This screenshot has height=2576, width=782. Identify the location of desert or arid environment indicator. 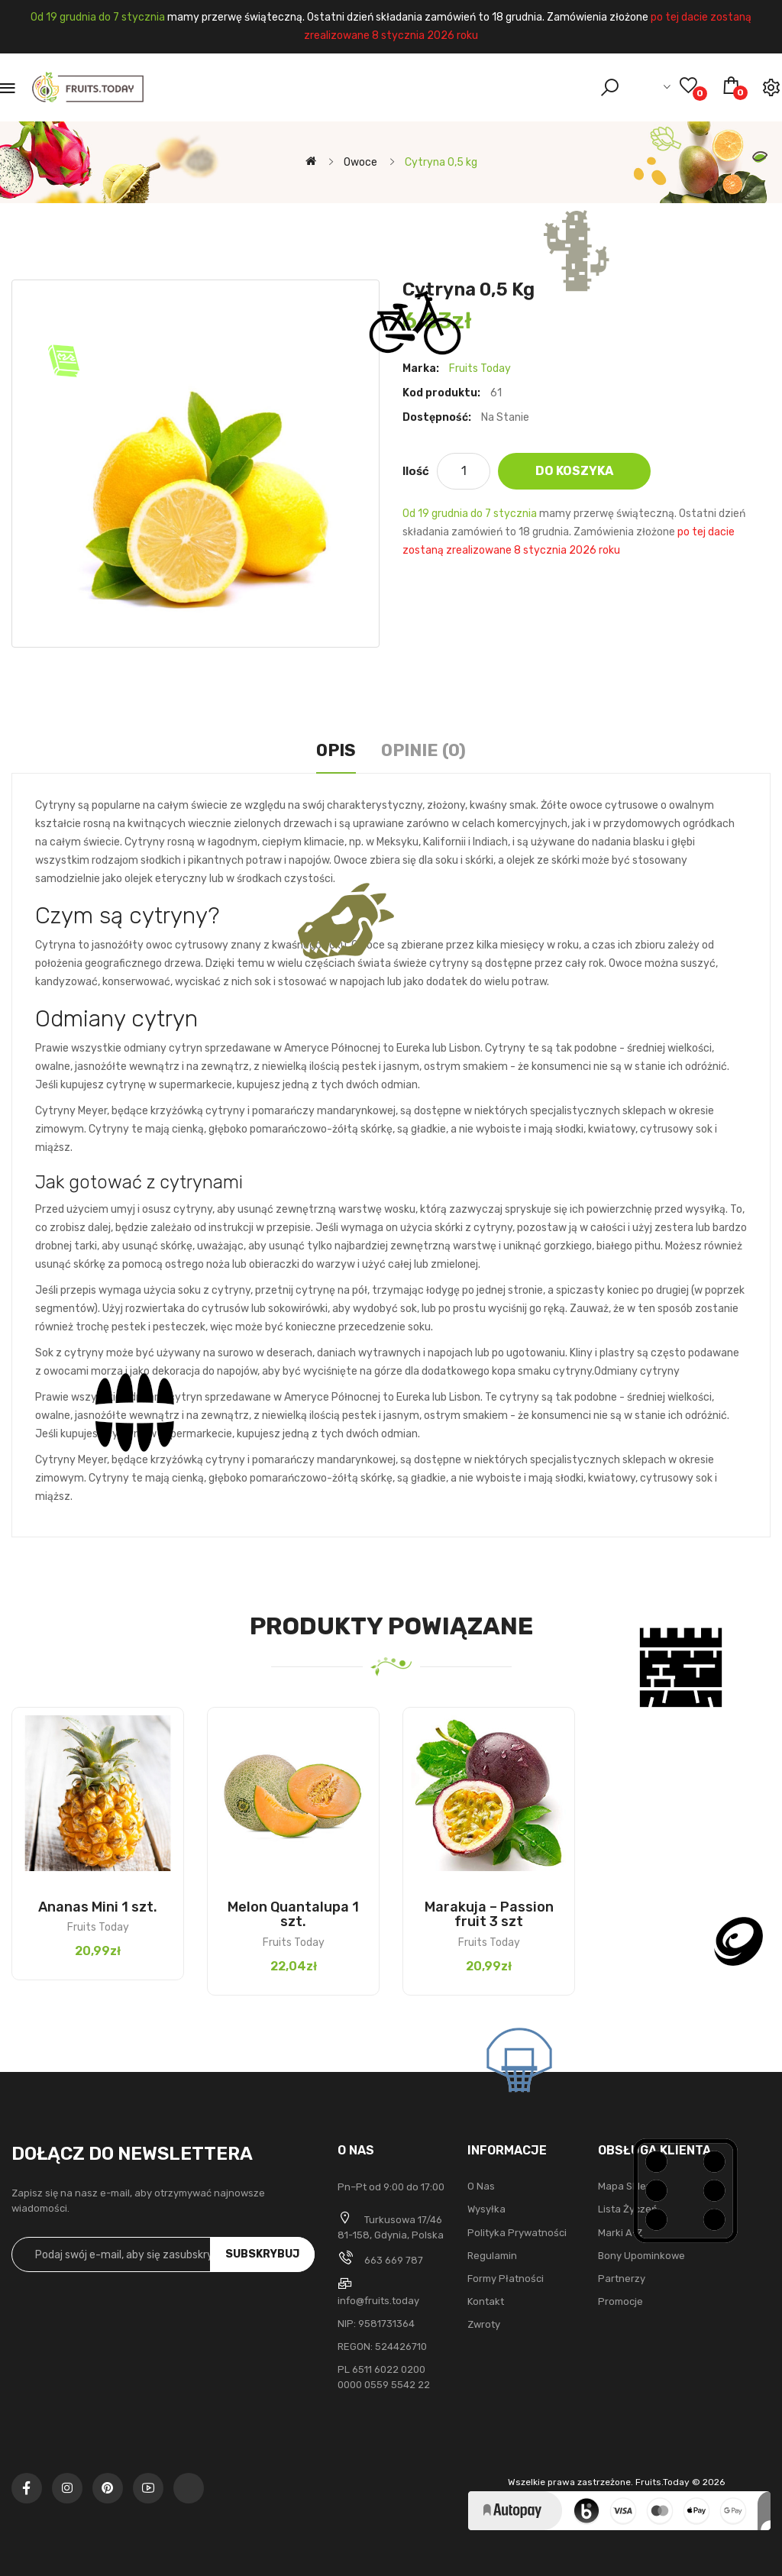
(568, 250).